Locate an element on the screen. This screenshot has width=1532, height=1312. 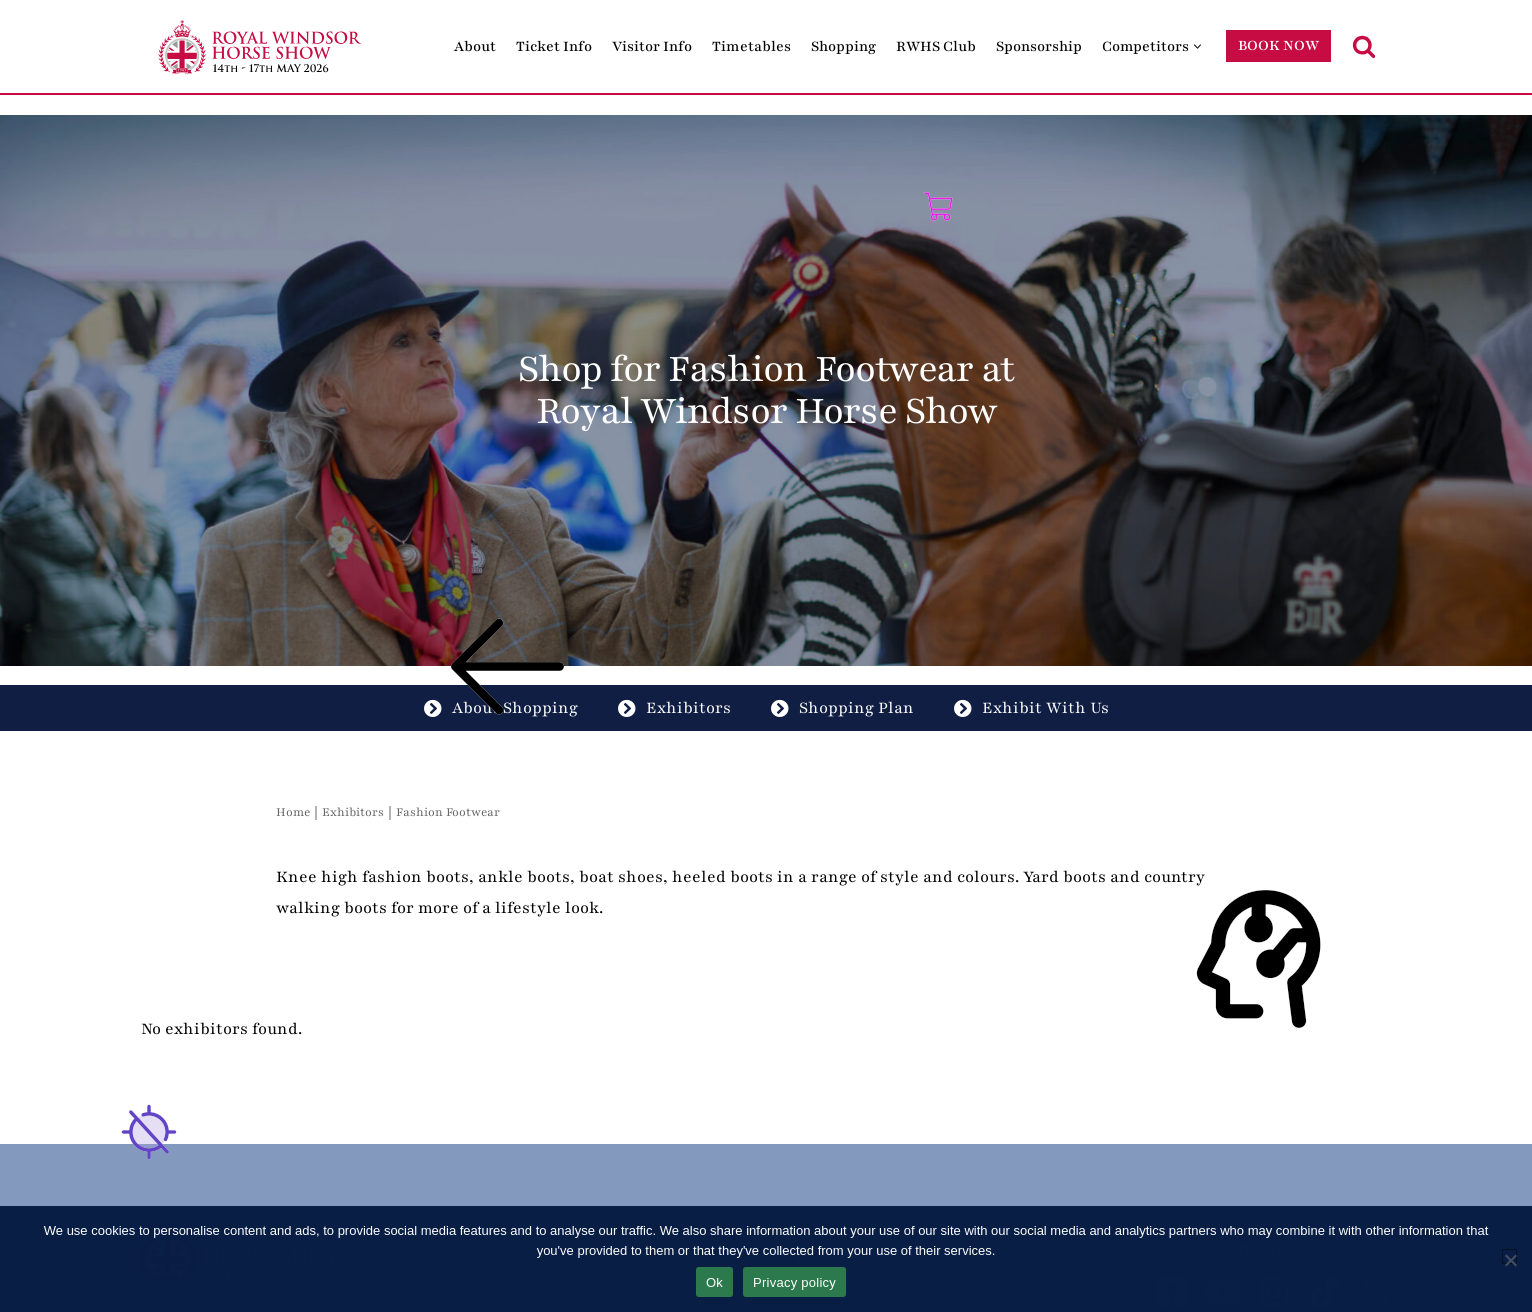
access AI or machine learning features is located at coordinates (1261, 959).